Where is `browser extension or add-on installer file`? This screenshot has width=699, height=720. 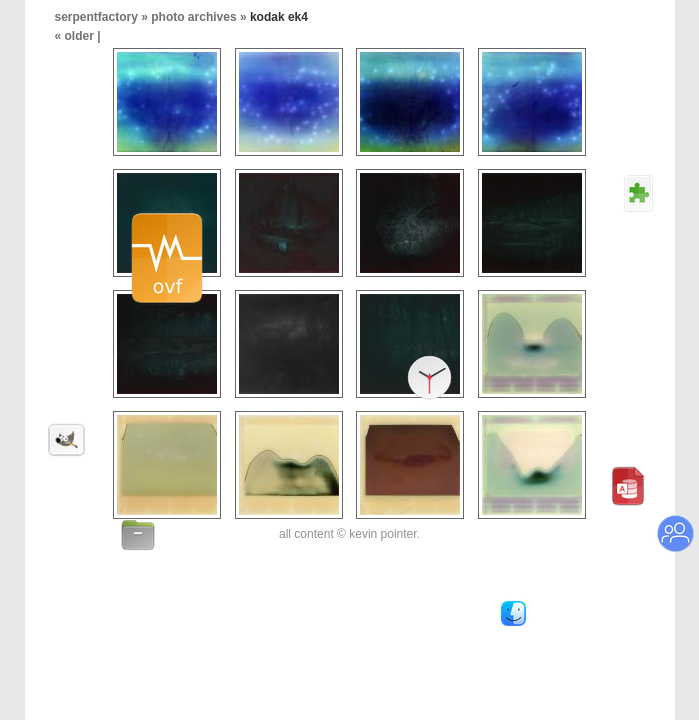
browser extension or add-on installer file is located at coordinates (638, 193).